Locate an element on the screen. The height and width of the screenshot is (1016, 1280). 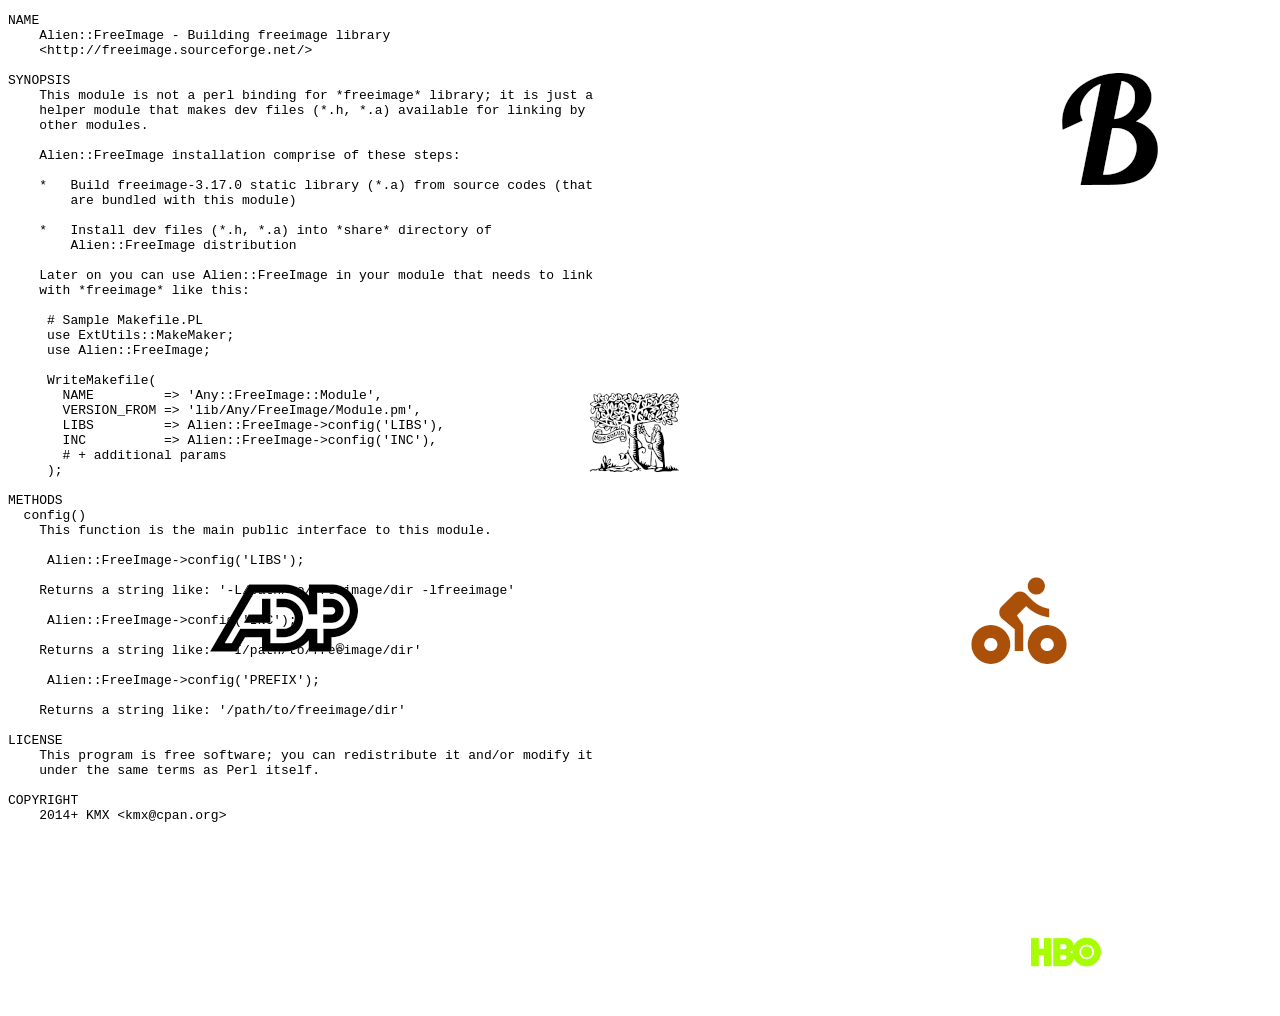
view cycling or bike routes is located at coordinates (1019, 625).